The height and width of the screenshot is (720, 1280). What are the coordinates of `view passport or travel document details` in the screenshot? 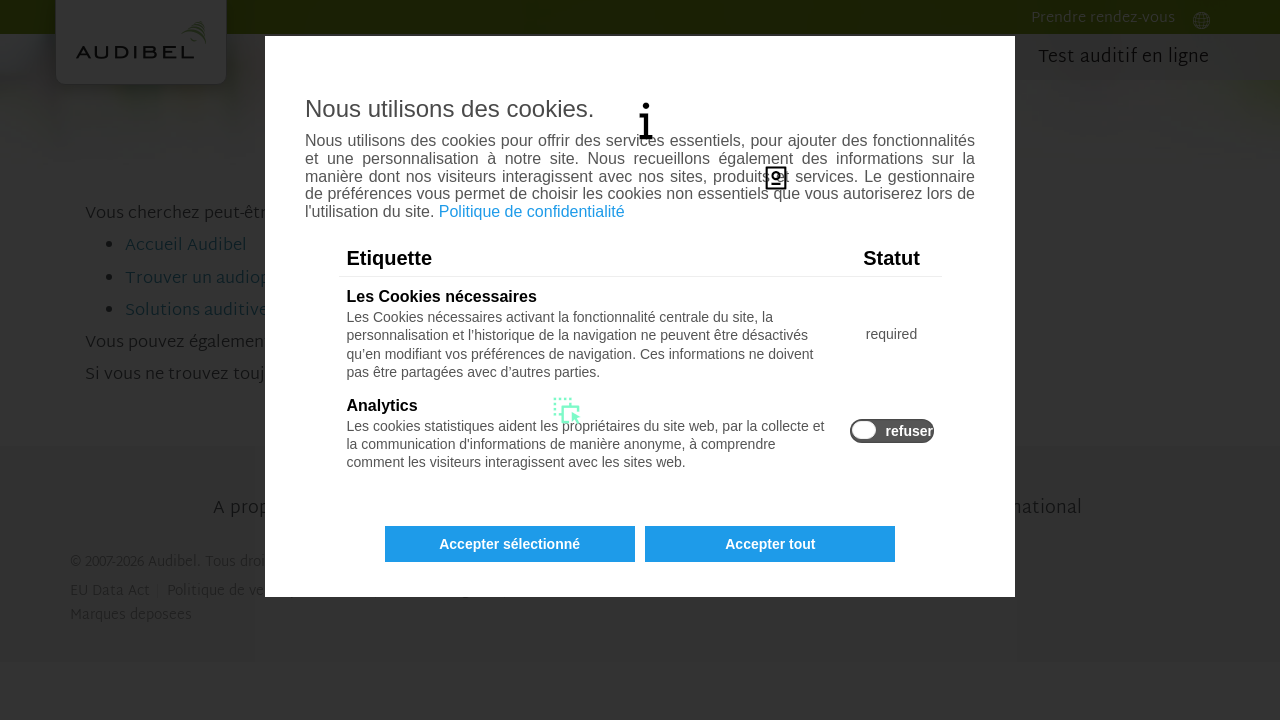 It's located at (776, 178).